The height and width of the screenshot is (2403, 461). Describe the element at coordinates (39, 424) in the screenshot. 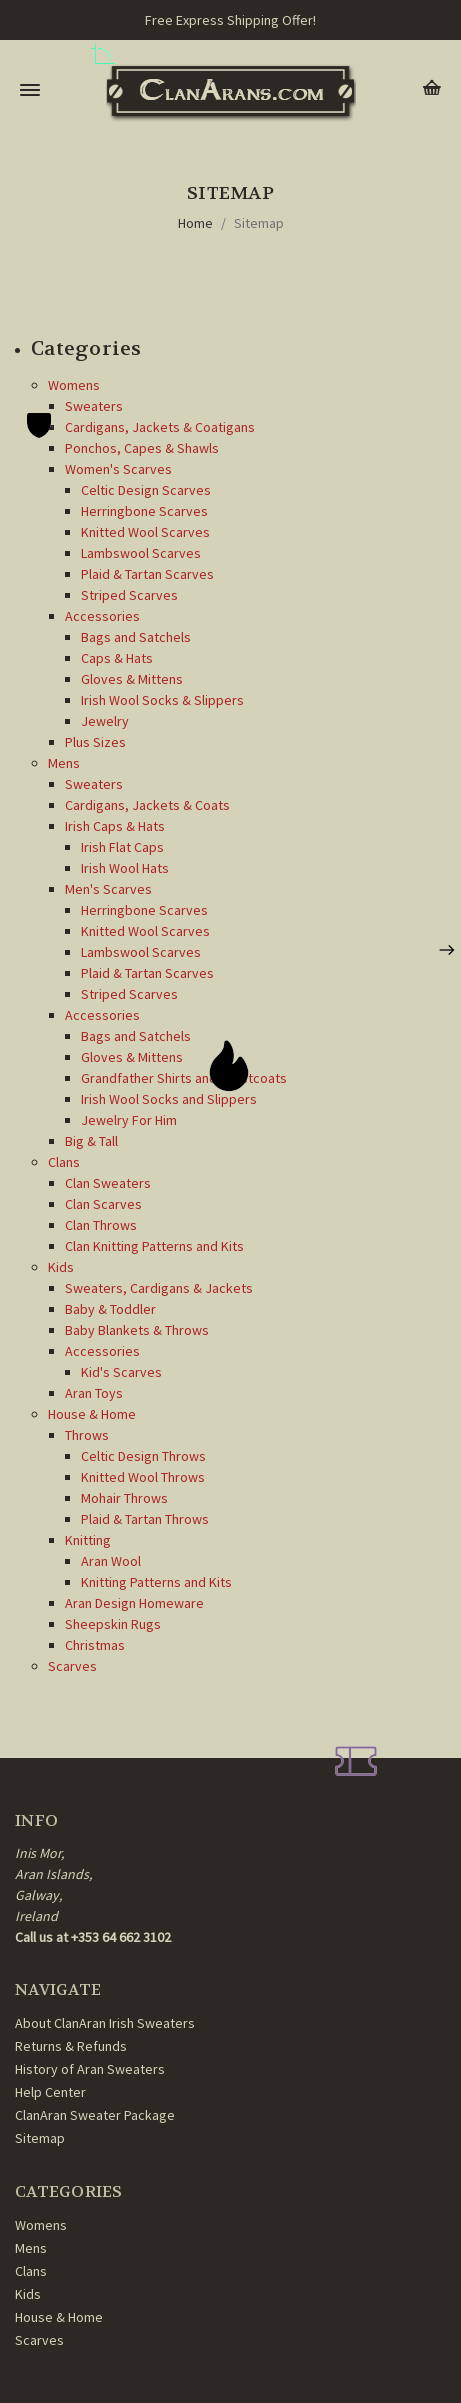

I see `security or protection status indicator` at that location.